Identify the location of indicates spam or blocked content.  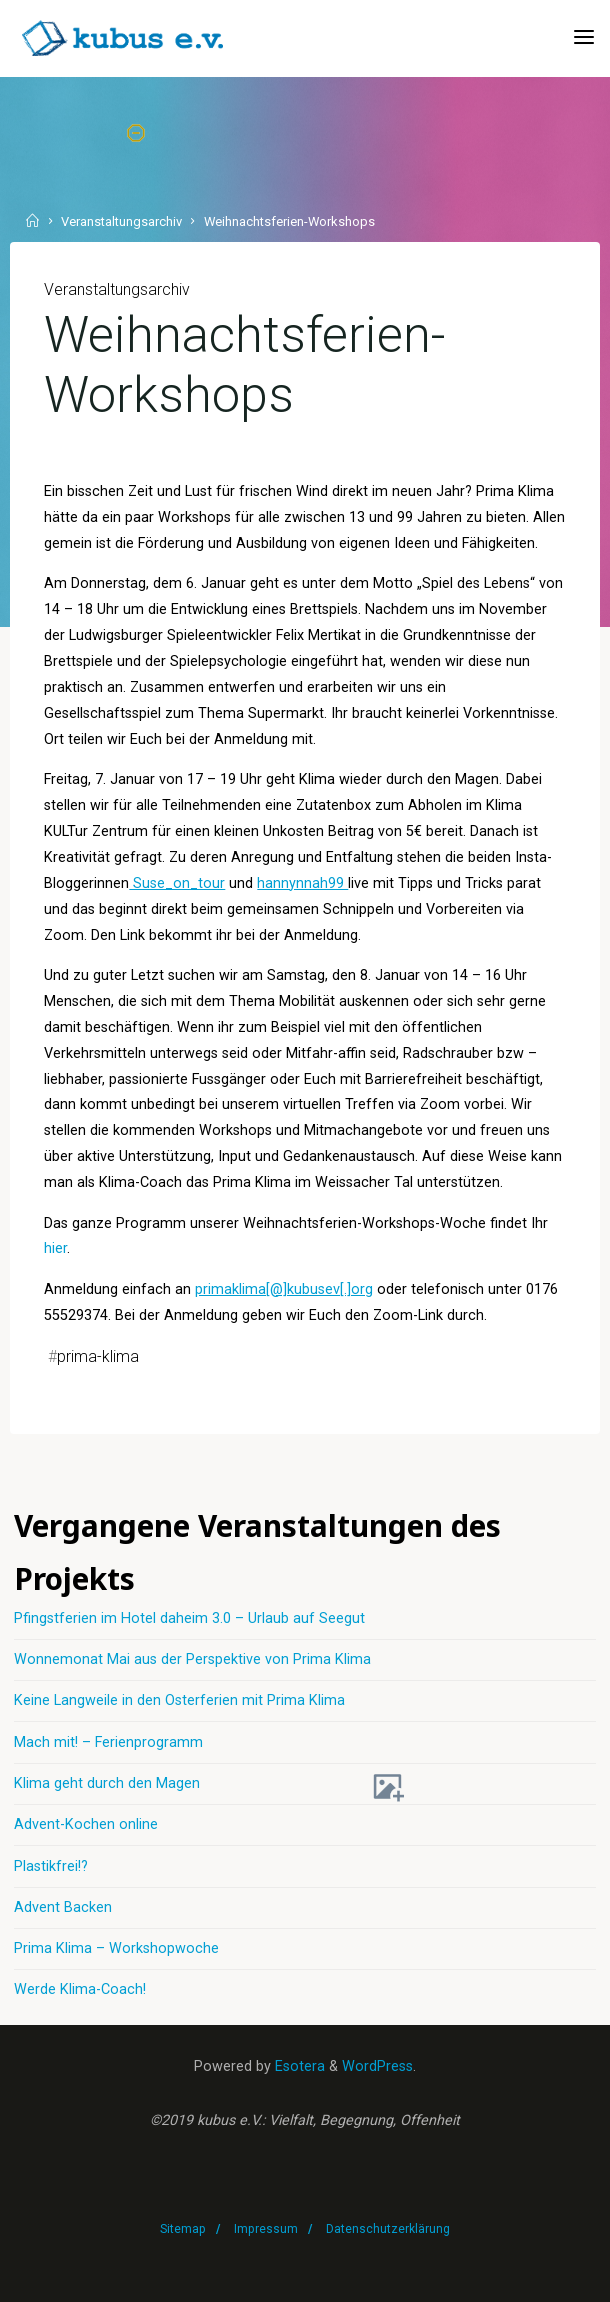
(136, 133).